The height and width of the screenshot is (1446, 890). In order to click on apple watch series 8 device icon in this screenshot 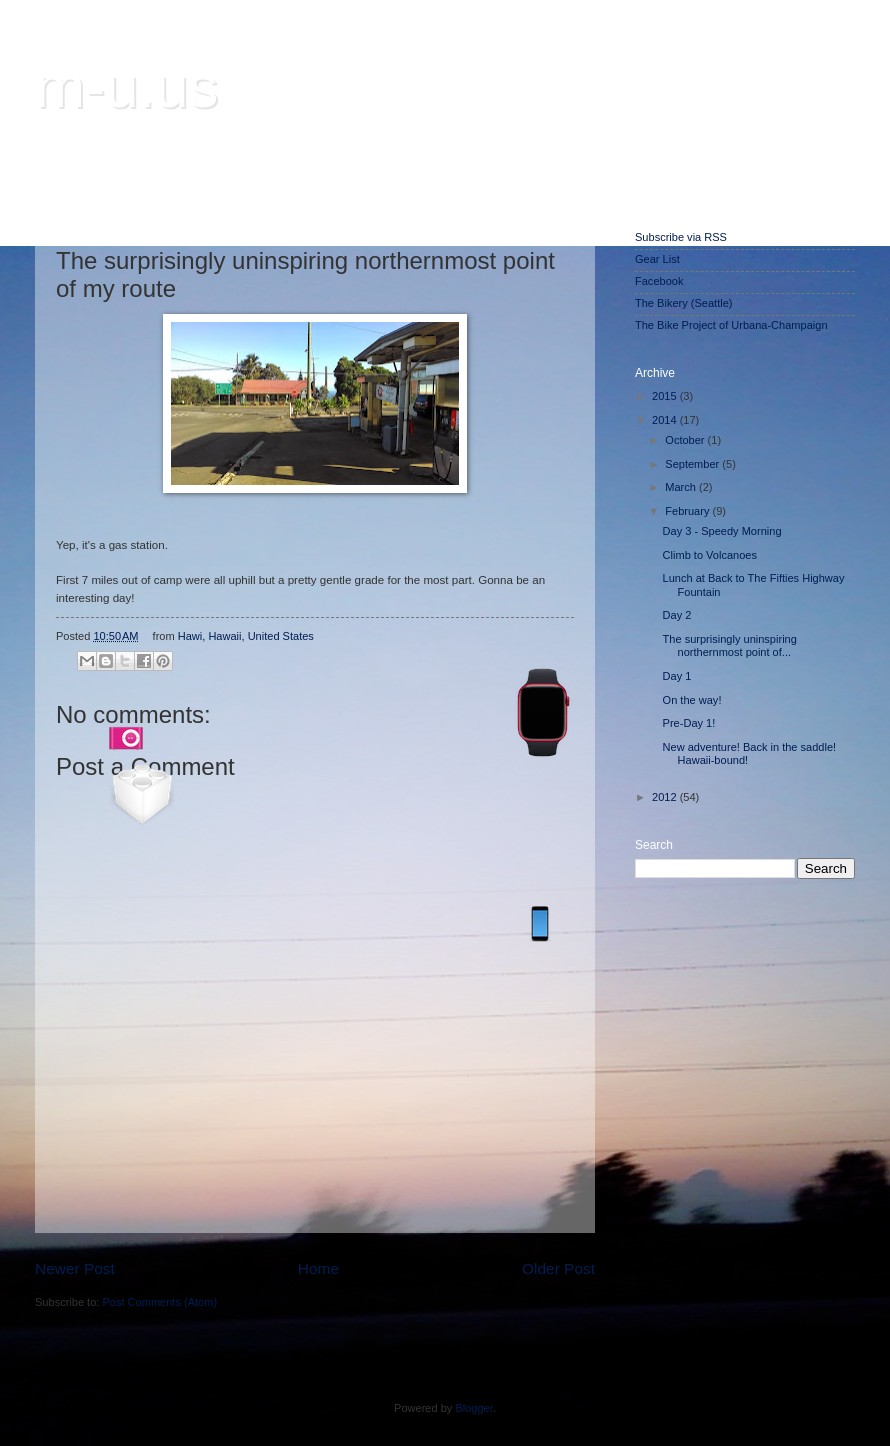, I will do `click(542, 712)`.